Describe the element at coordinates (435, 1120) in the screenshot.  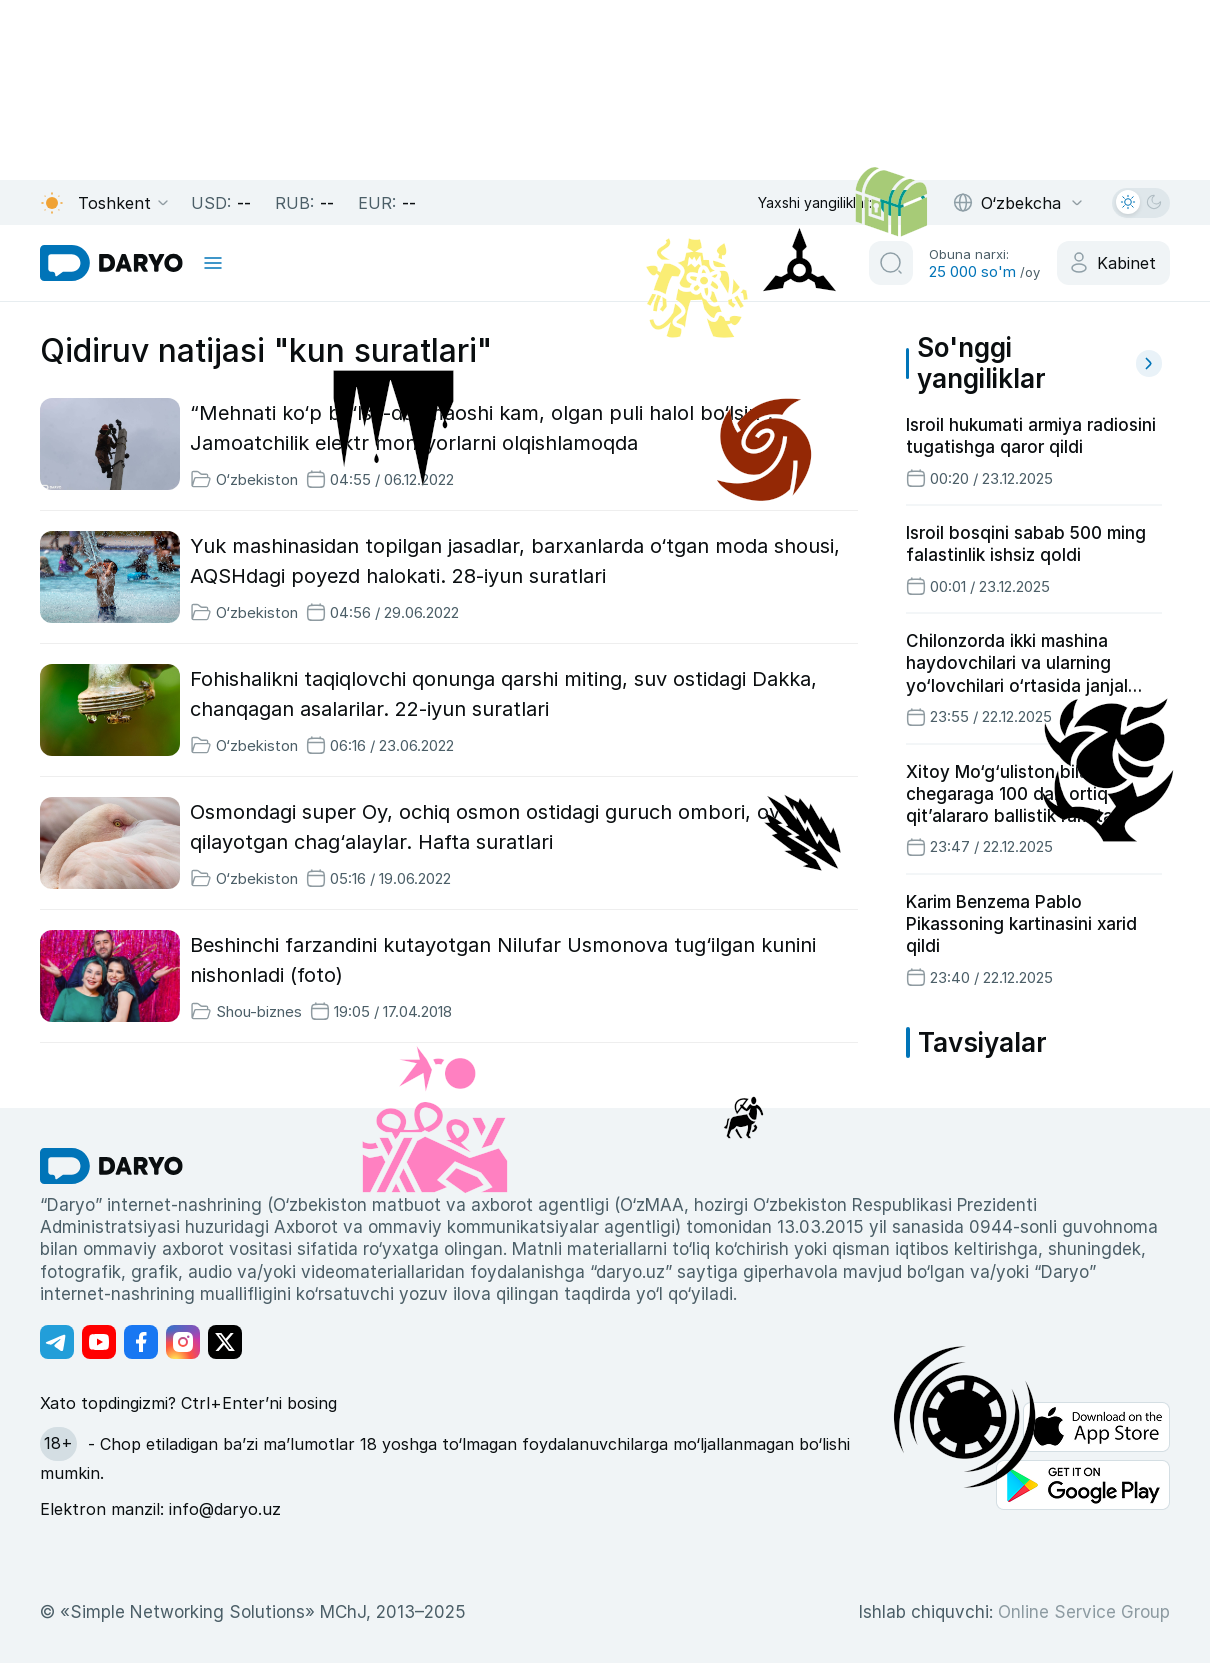
I see `indicates a blocked or restricted area` at that location.